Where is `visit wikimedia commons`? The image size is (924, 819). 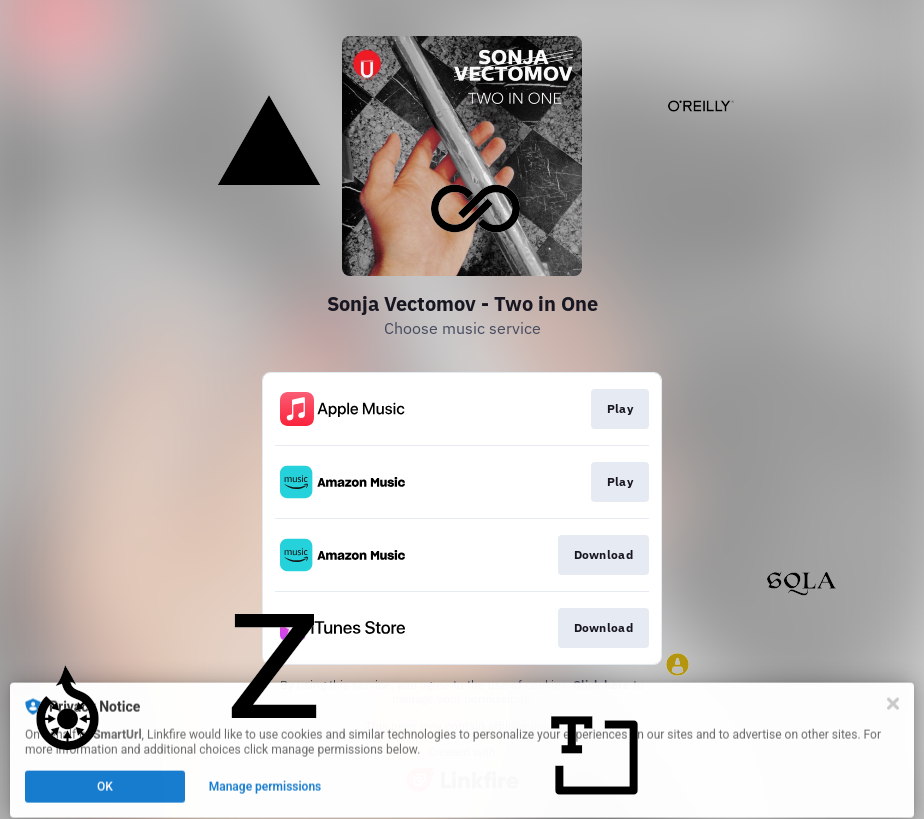 visit wikimedia commons is located at coordinates (67, 707).